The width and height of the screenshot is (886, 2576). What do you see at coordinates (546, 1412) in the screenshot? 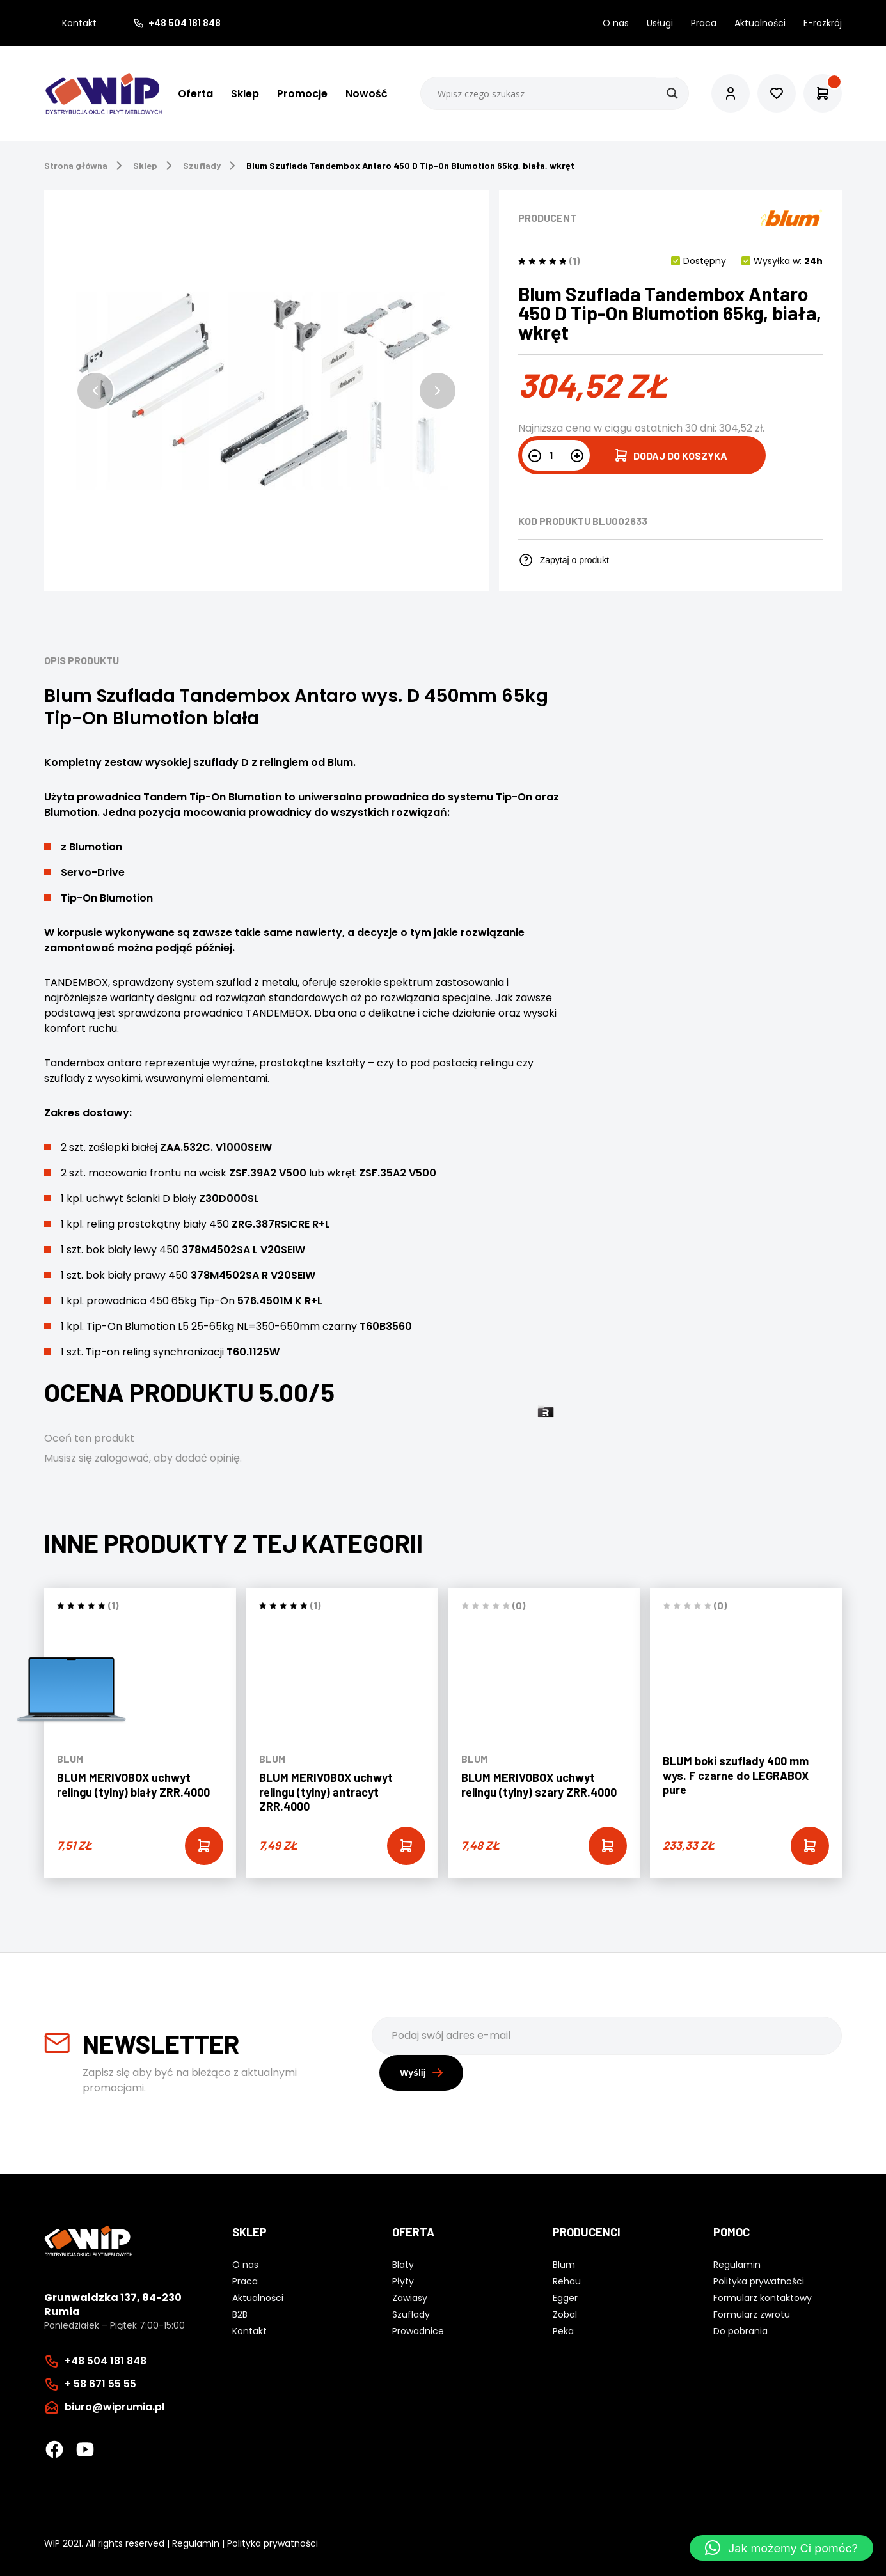
I see `open remix project folder` at bounding box center [546, 1412].